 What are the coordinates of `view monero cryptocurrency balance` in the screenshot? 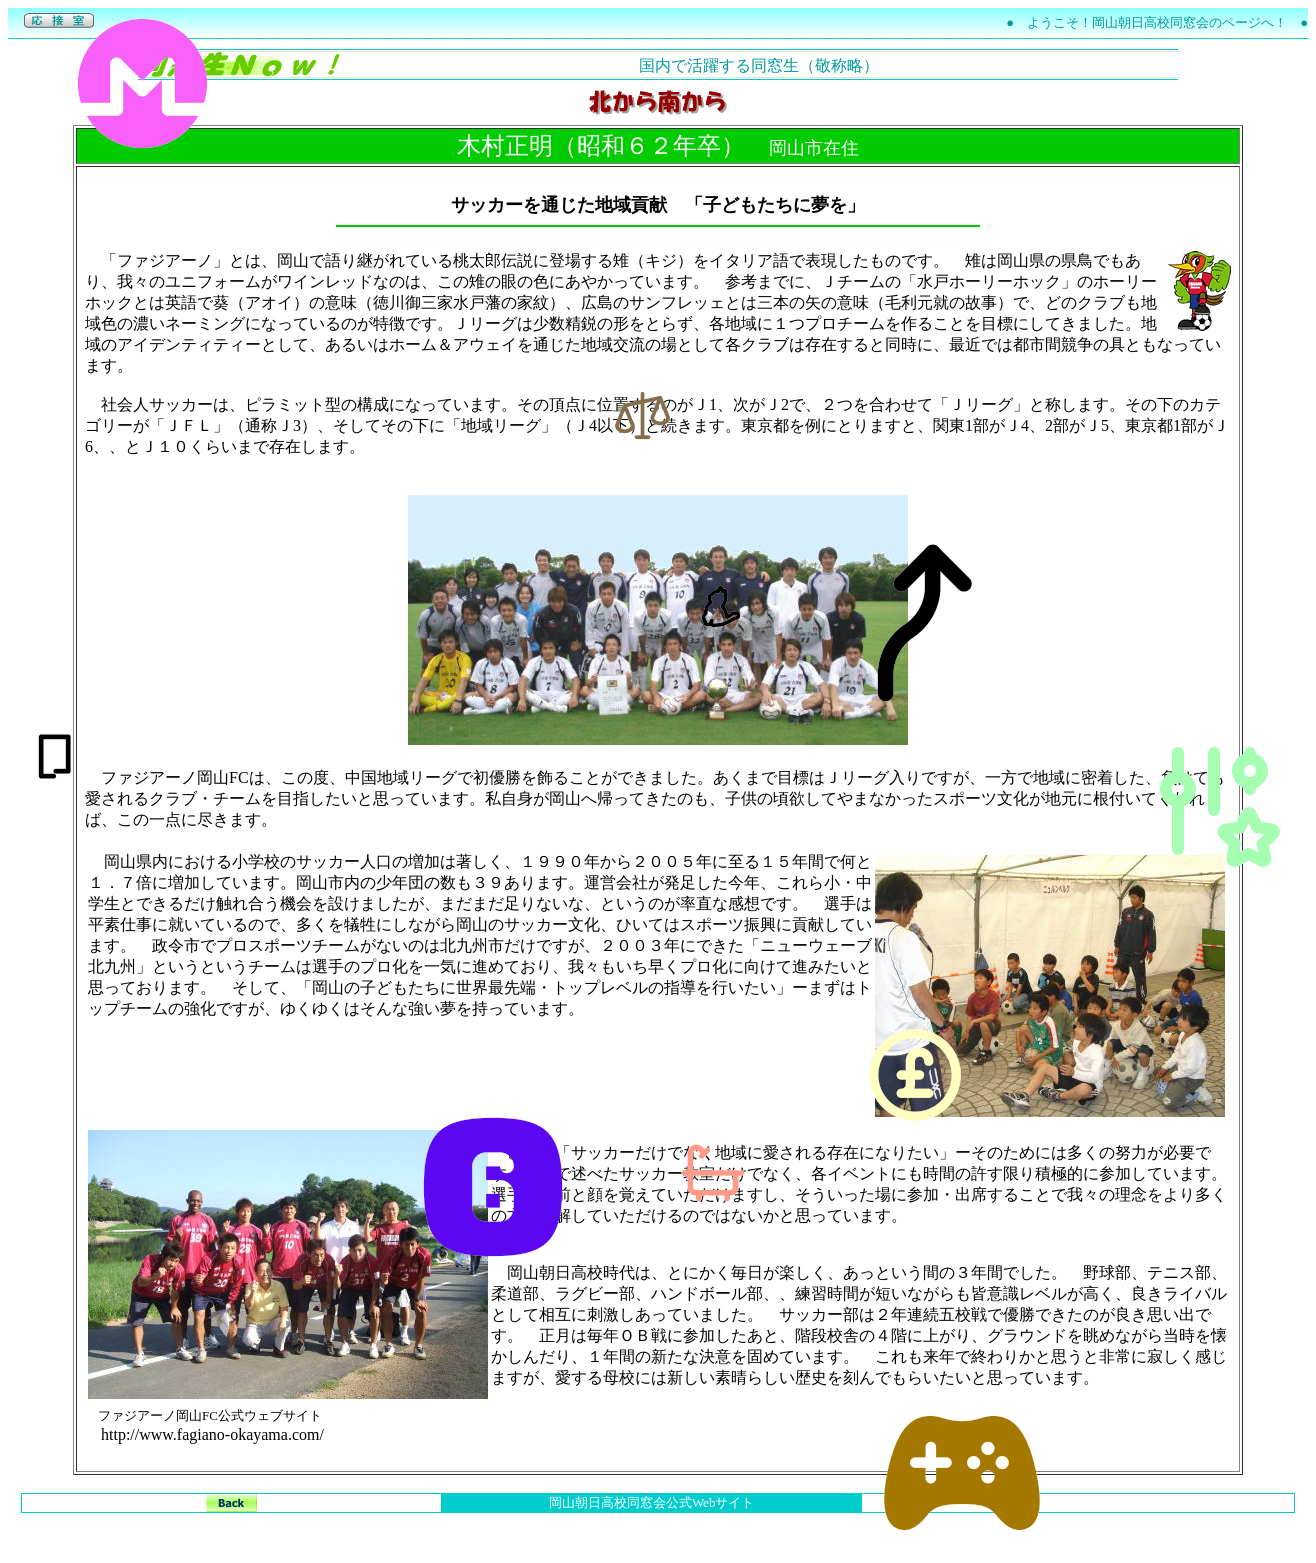 It's located at (142, 83).